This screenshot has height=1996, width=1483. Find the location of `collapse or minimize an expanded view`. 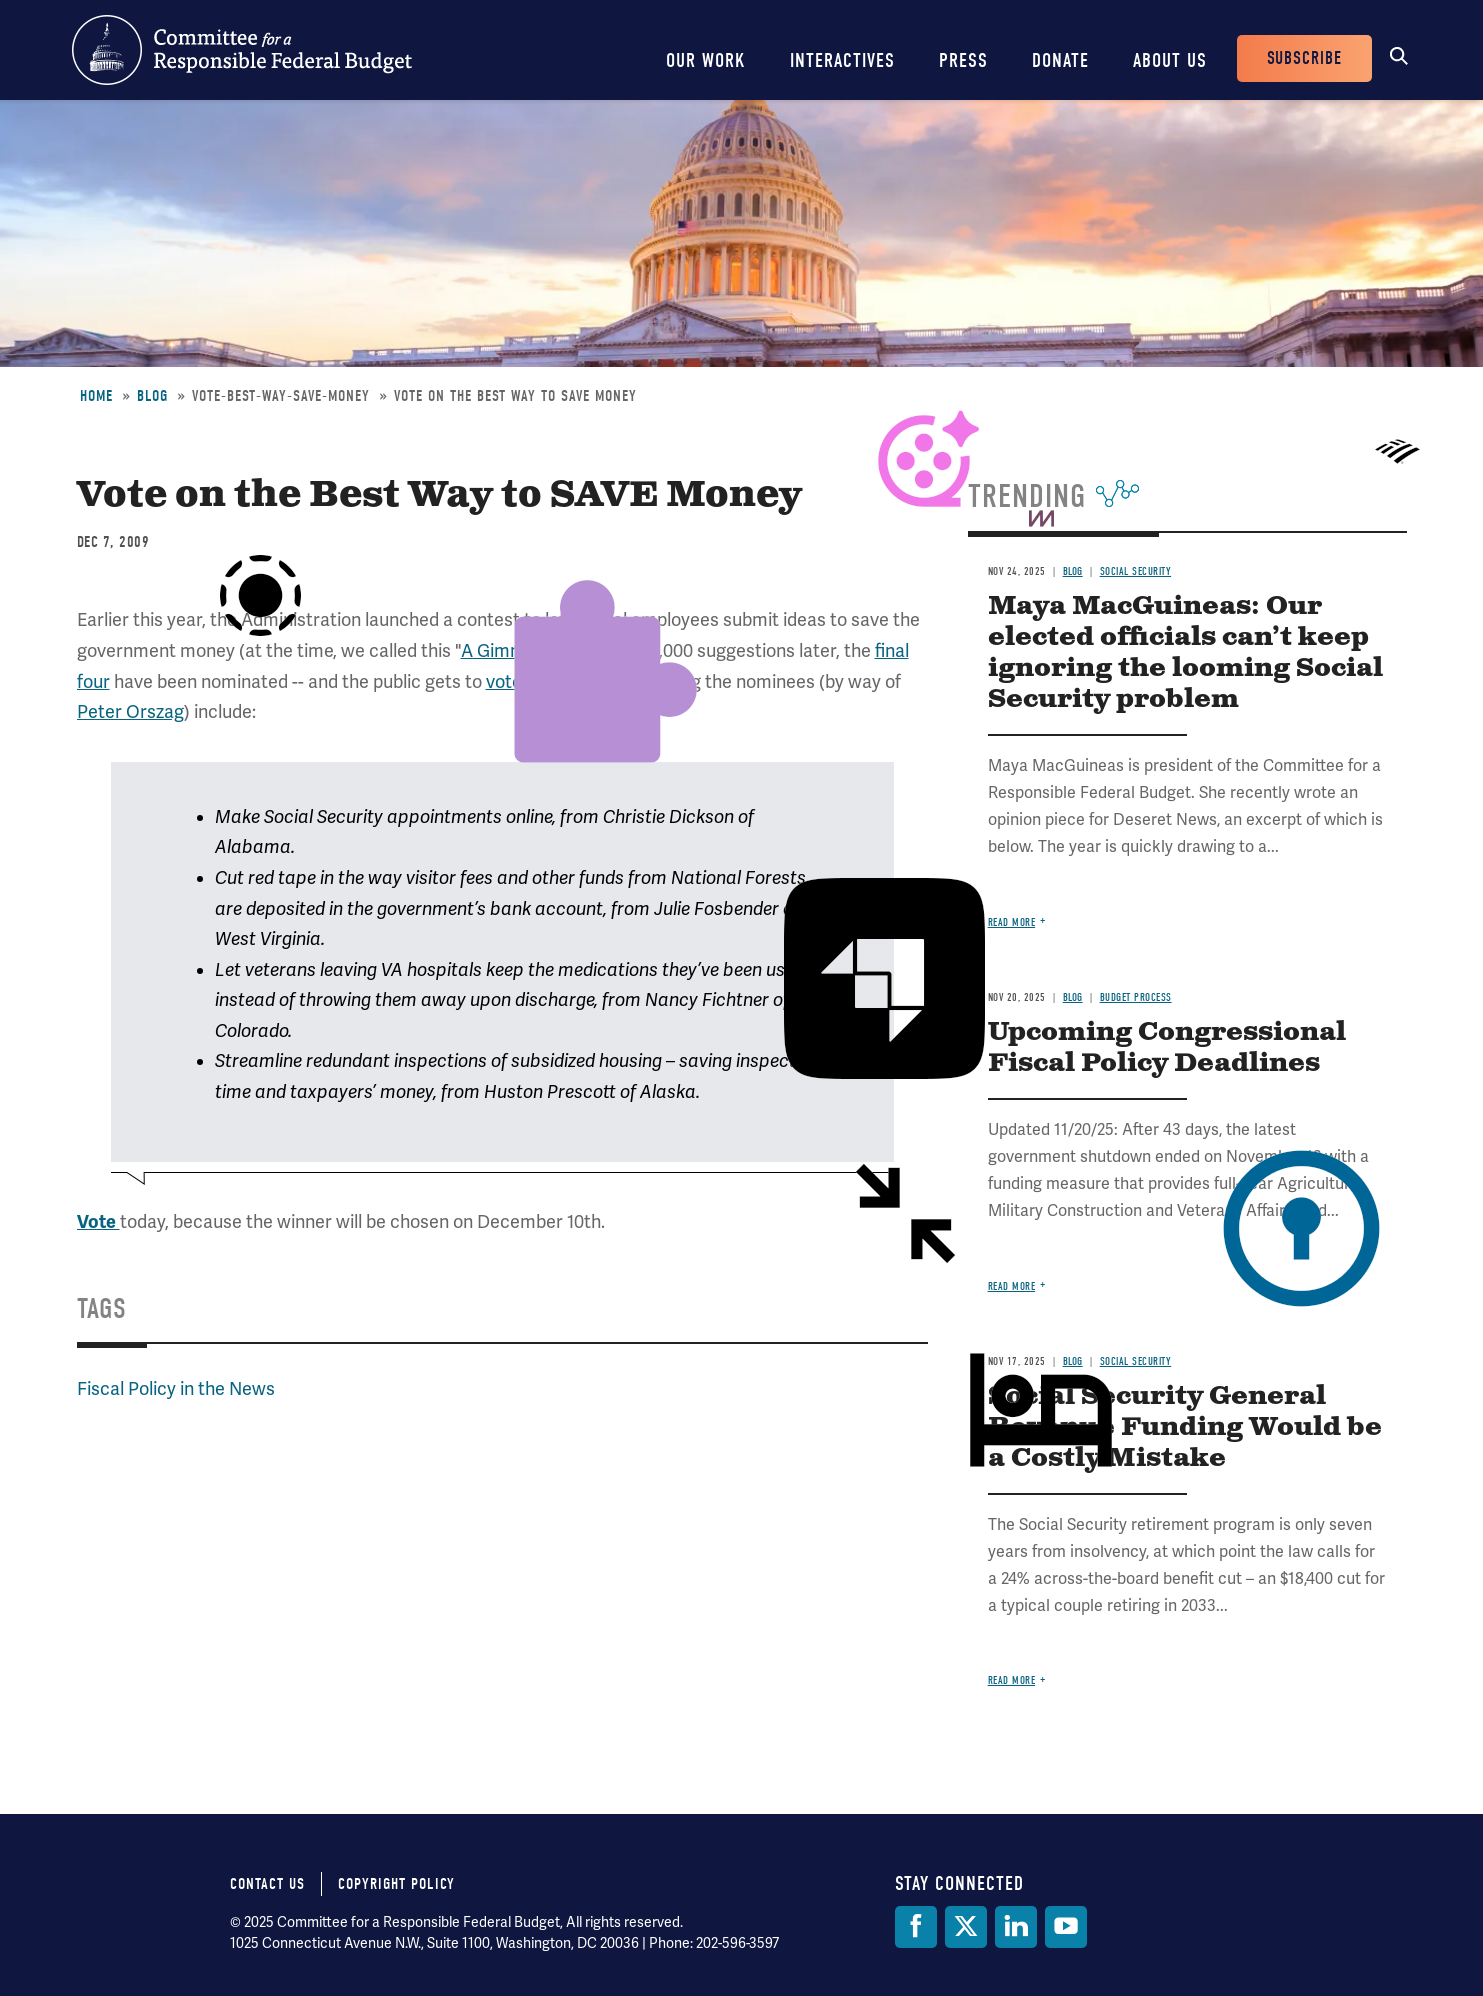

collapse or minimize an expanded view is located at coordinates (905, 1213).